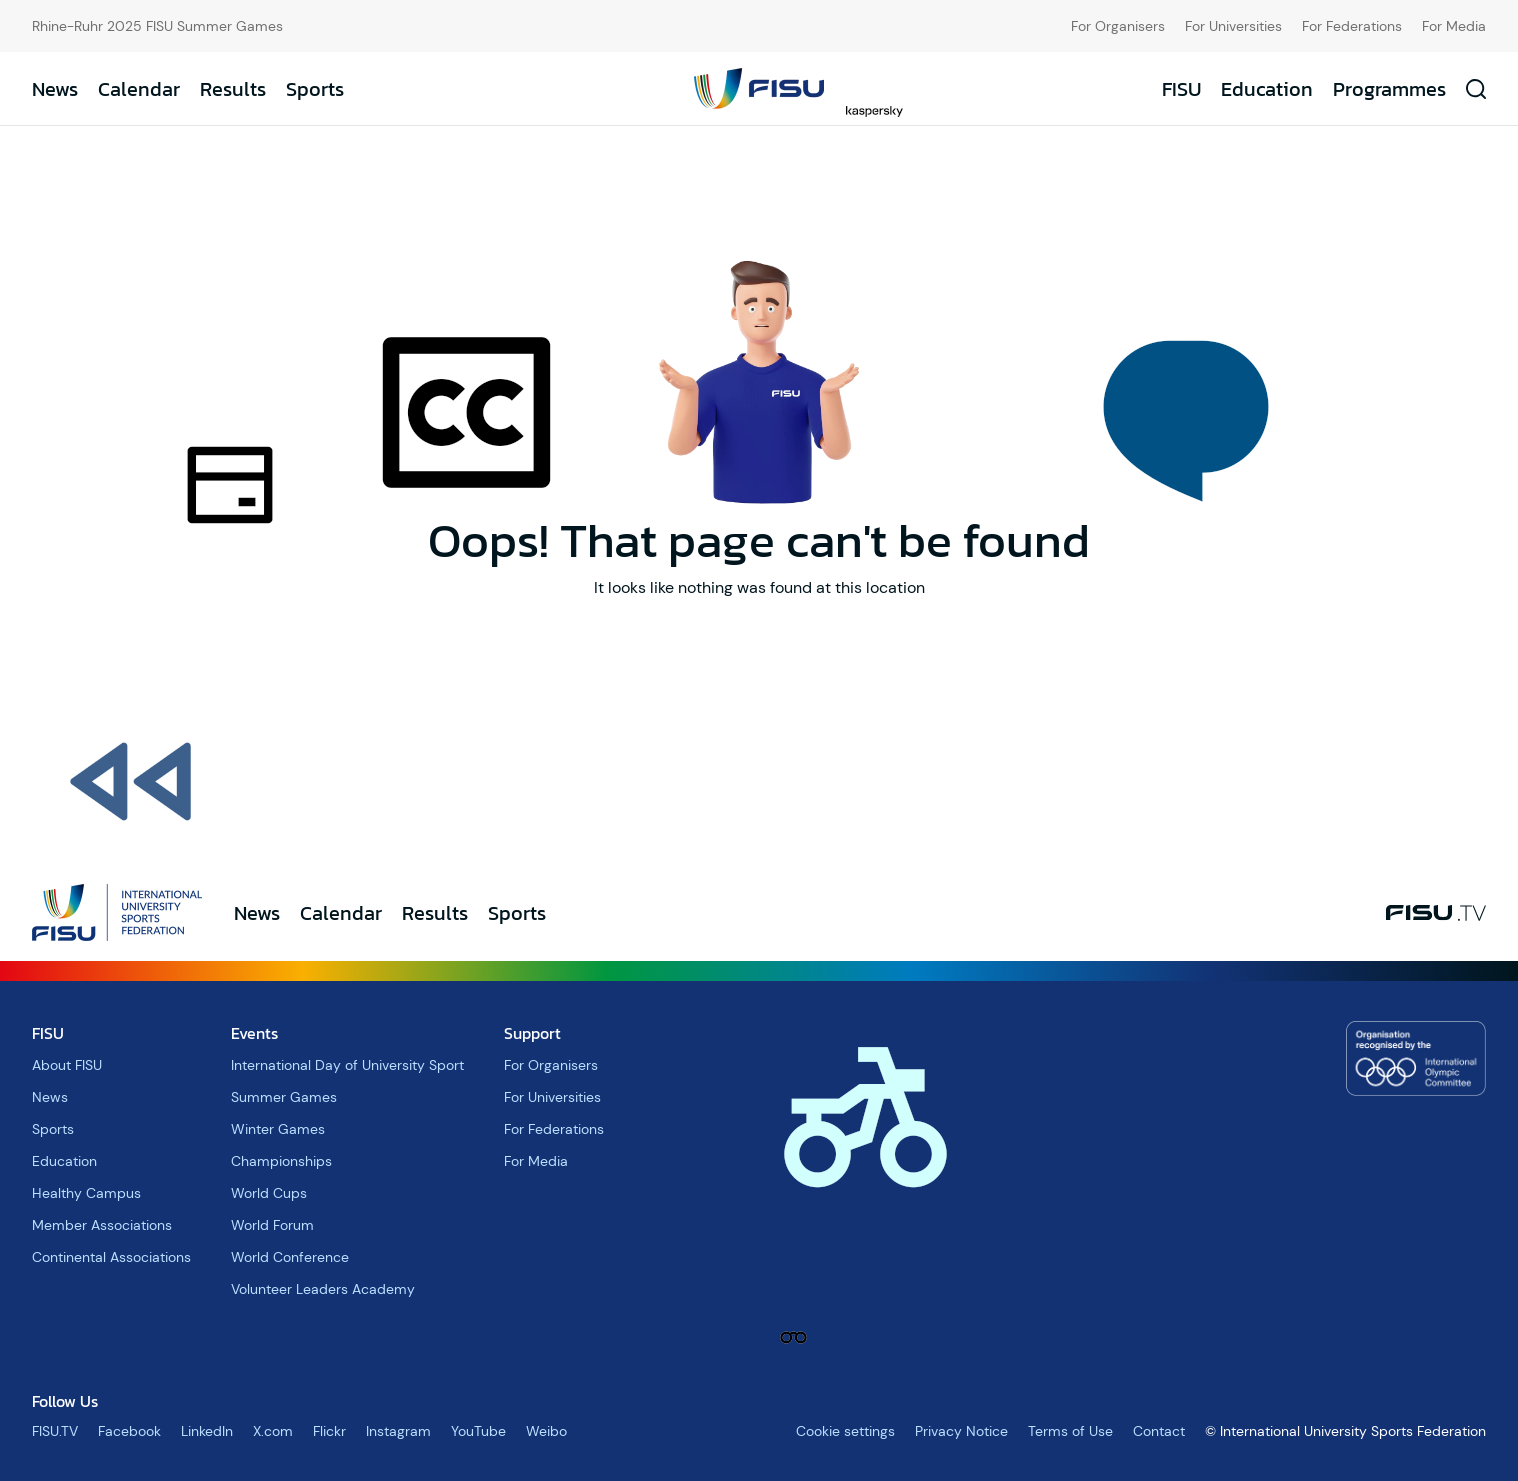 The height and width of the screenshot is (1481, 1518). What do you see at coordinates (865, 1113) in the screenshot?
I see `select motorcycle as transportation mode` at bounding box center [865, 1113].